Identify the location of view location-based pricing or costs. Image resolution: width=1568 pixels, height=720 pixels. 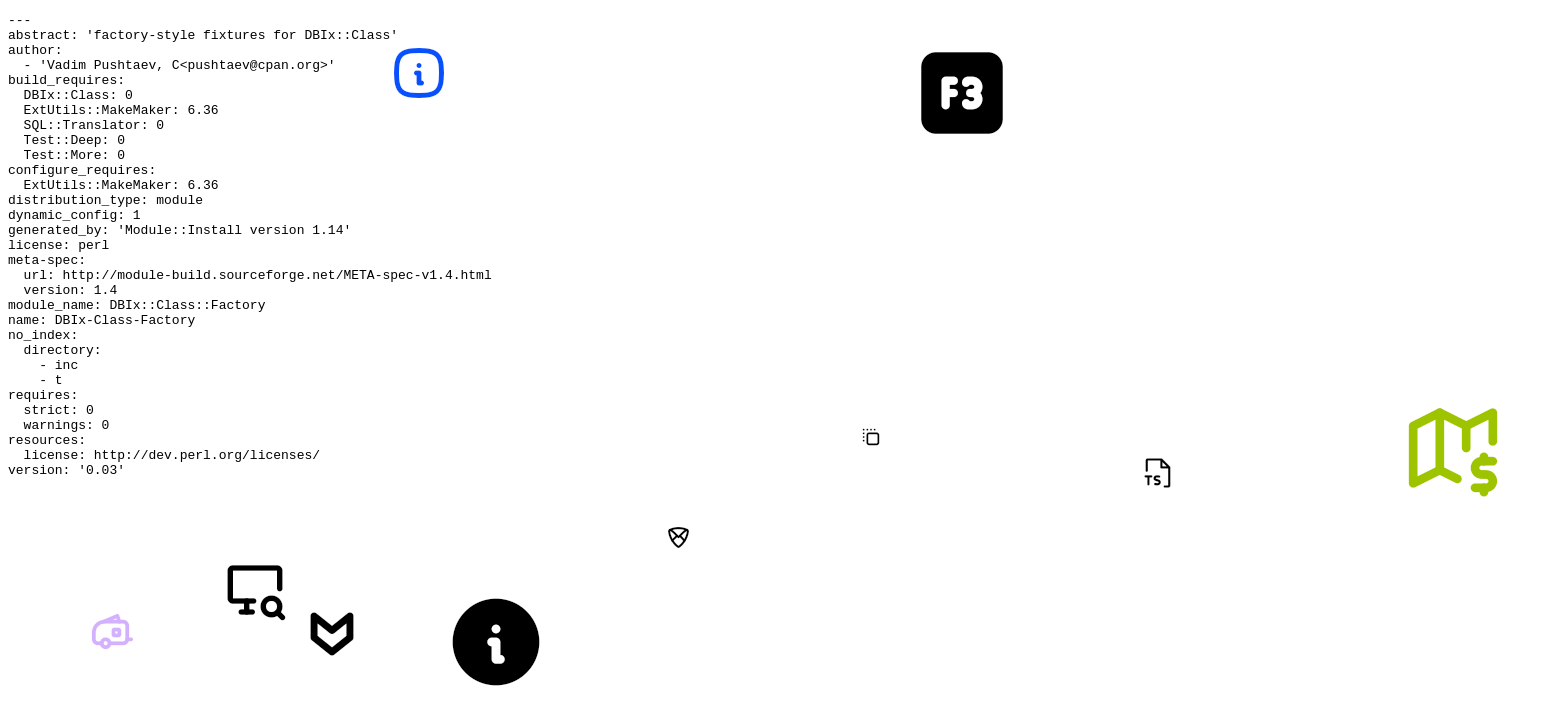
(1453, 448).